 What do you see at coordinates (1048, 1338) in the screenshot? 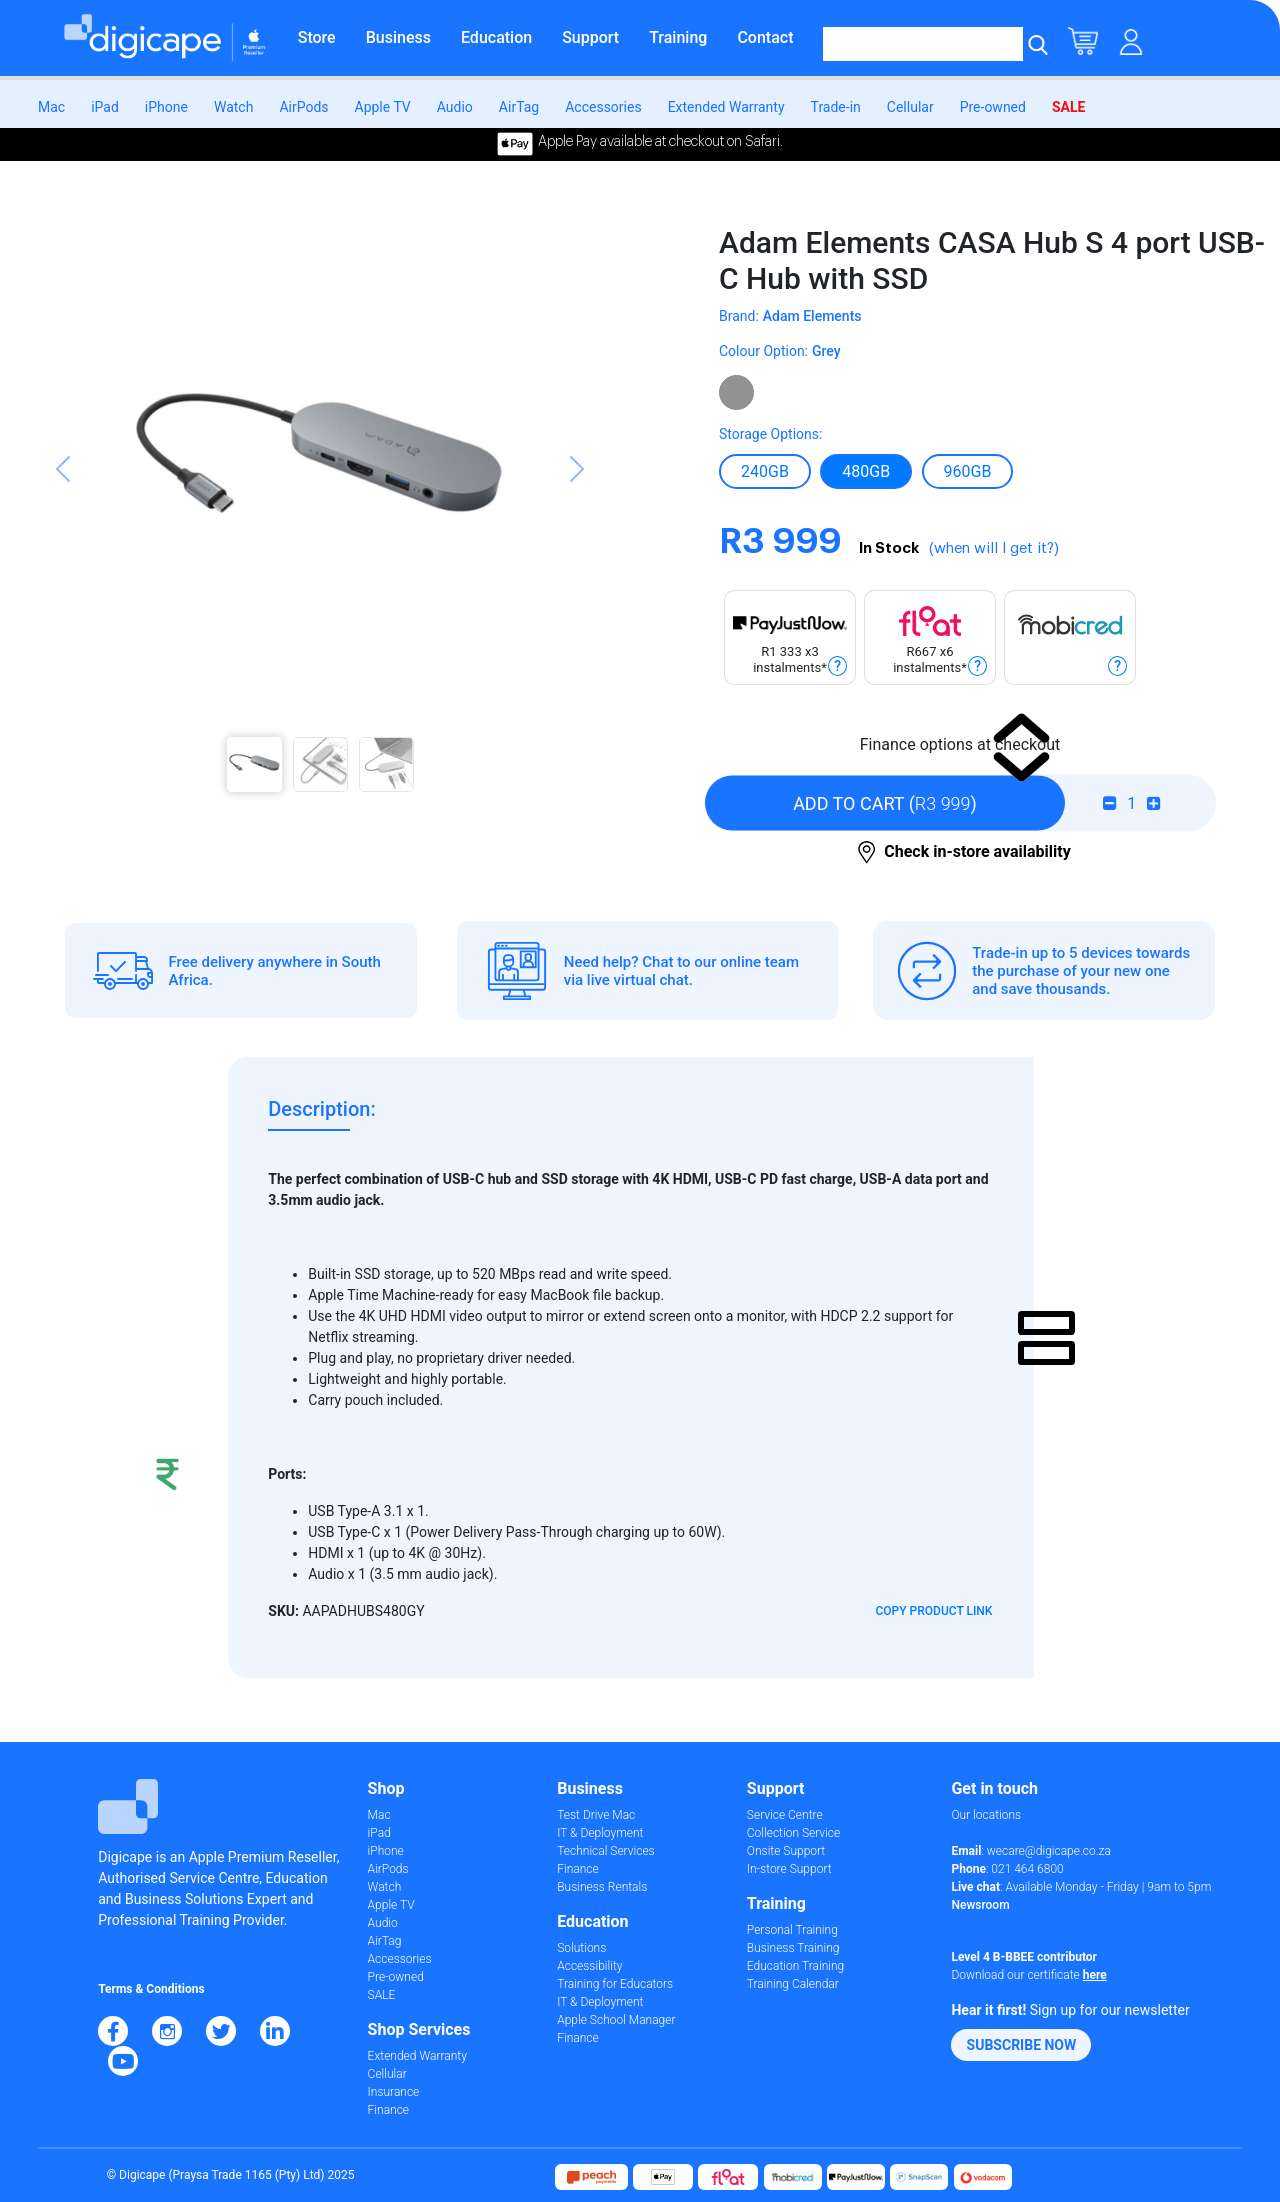
I see `view agenda or schedule items` at bounding box center [1048, 1338].